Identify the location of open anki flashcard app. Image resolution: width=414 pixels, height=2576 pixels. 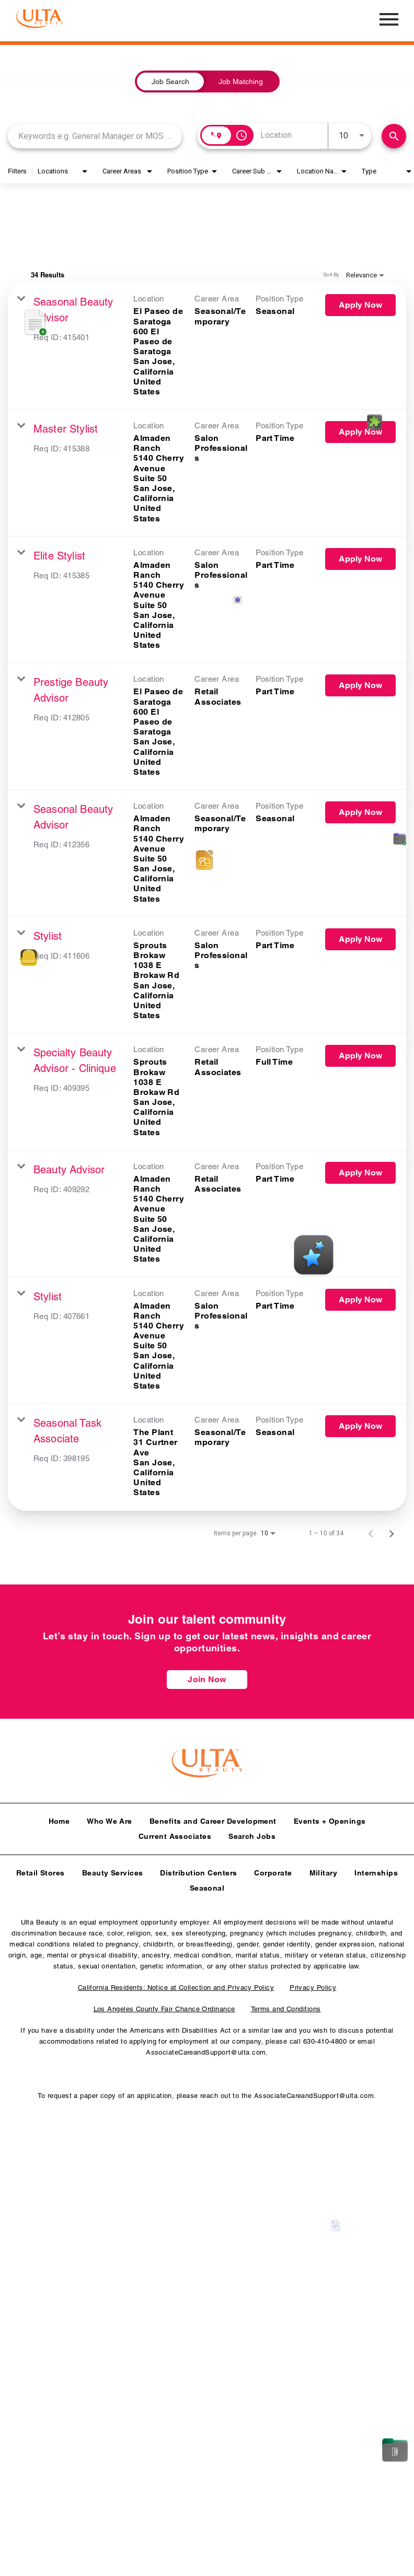
(314, 1255).